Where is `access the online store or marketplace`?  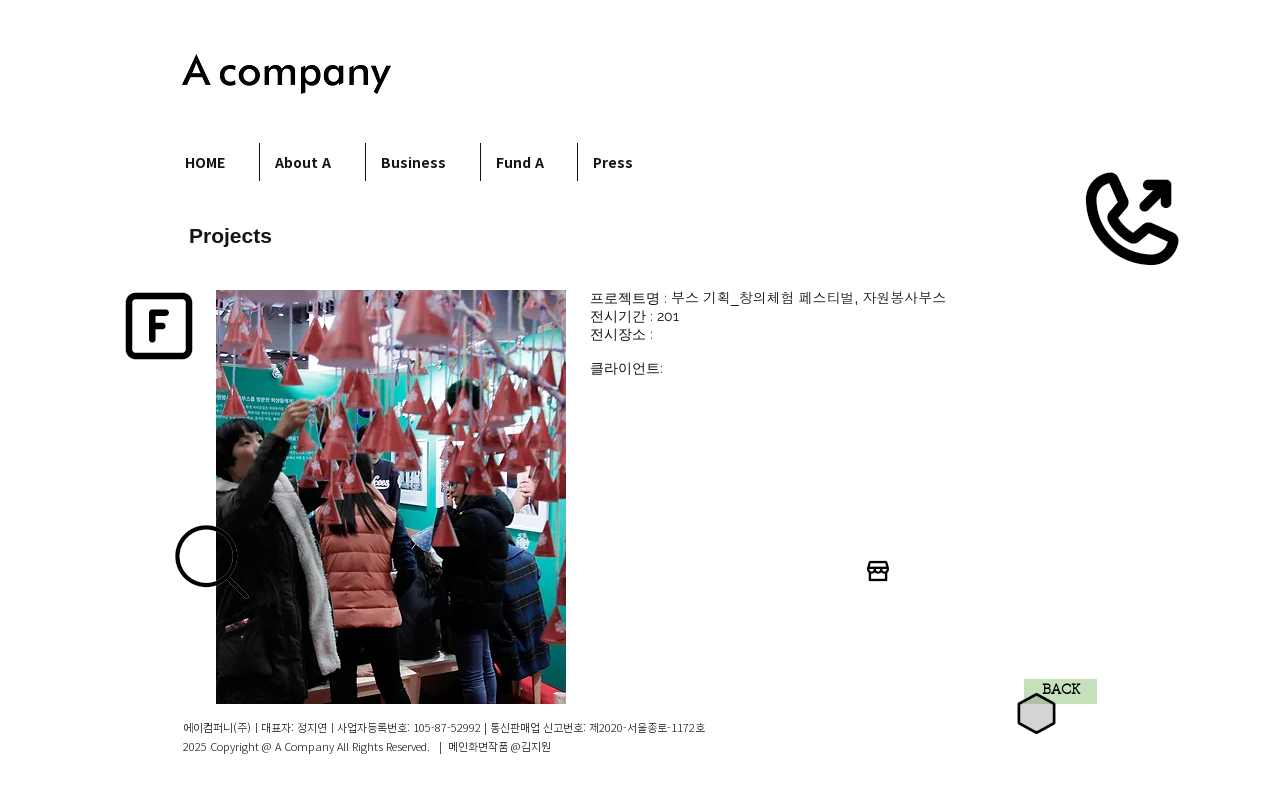
access the online store or marketplace is located at coordinates (878, 571).